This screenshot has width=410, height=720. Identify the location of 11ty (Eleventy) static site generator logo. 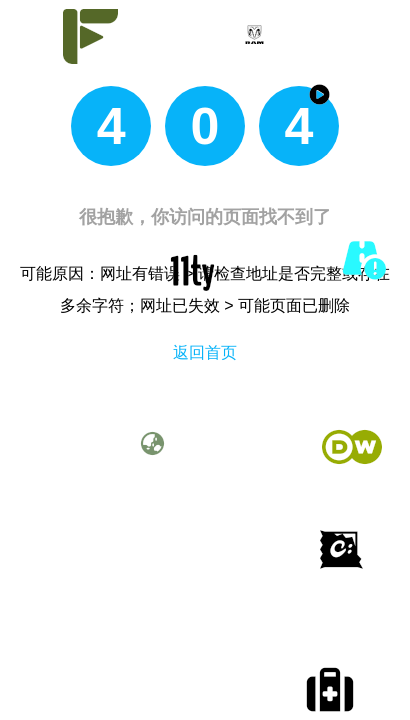
(192, 270).